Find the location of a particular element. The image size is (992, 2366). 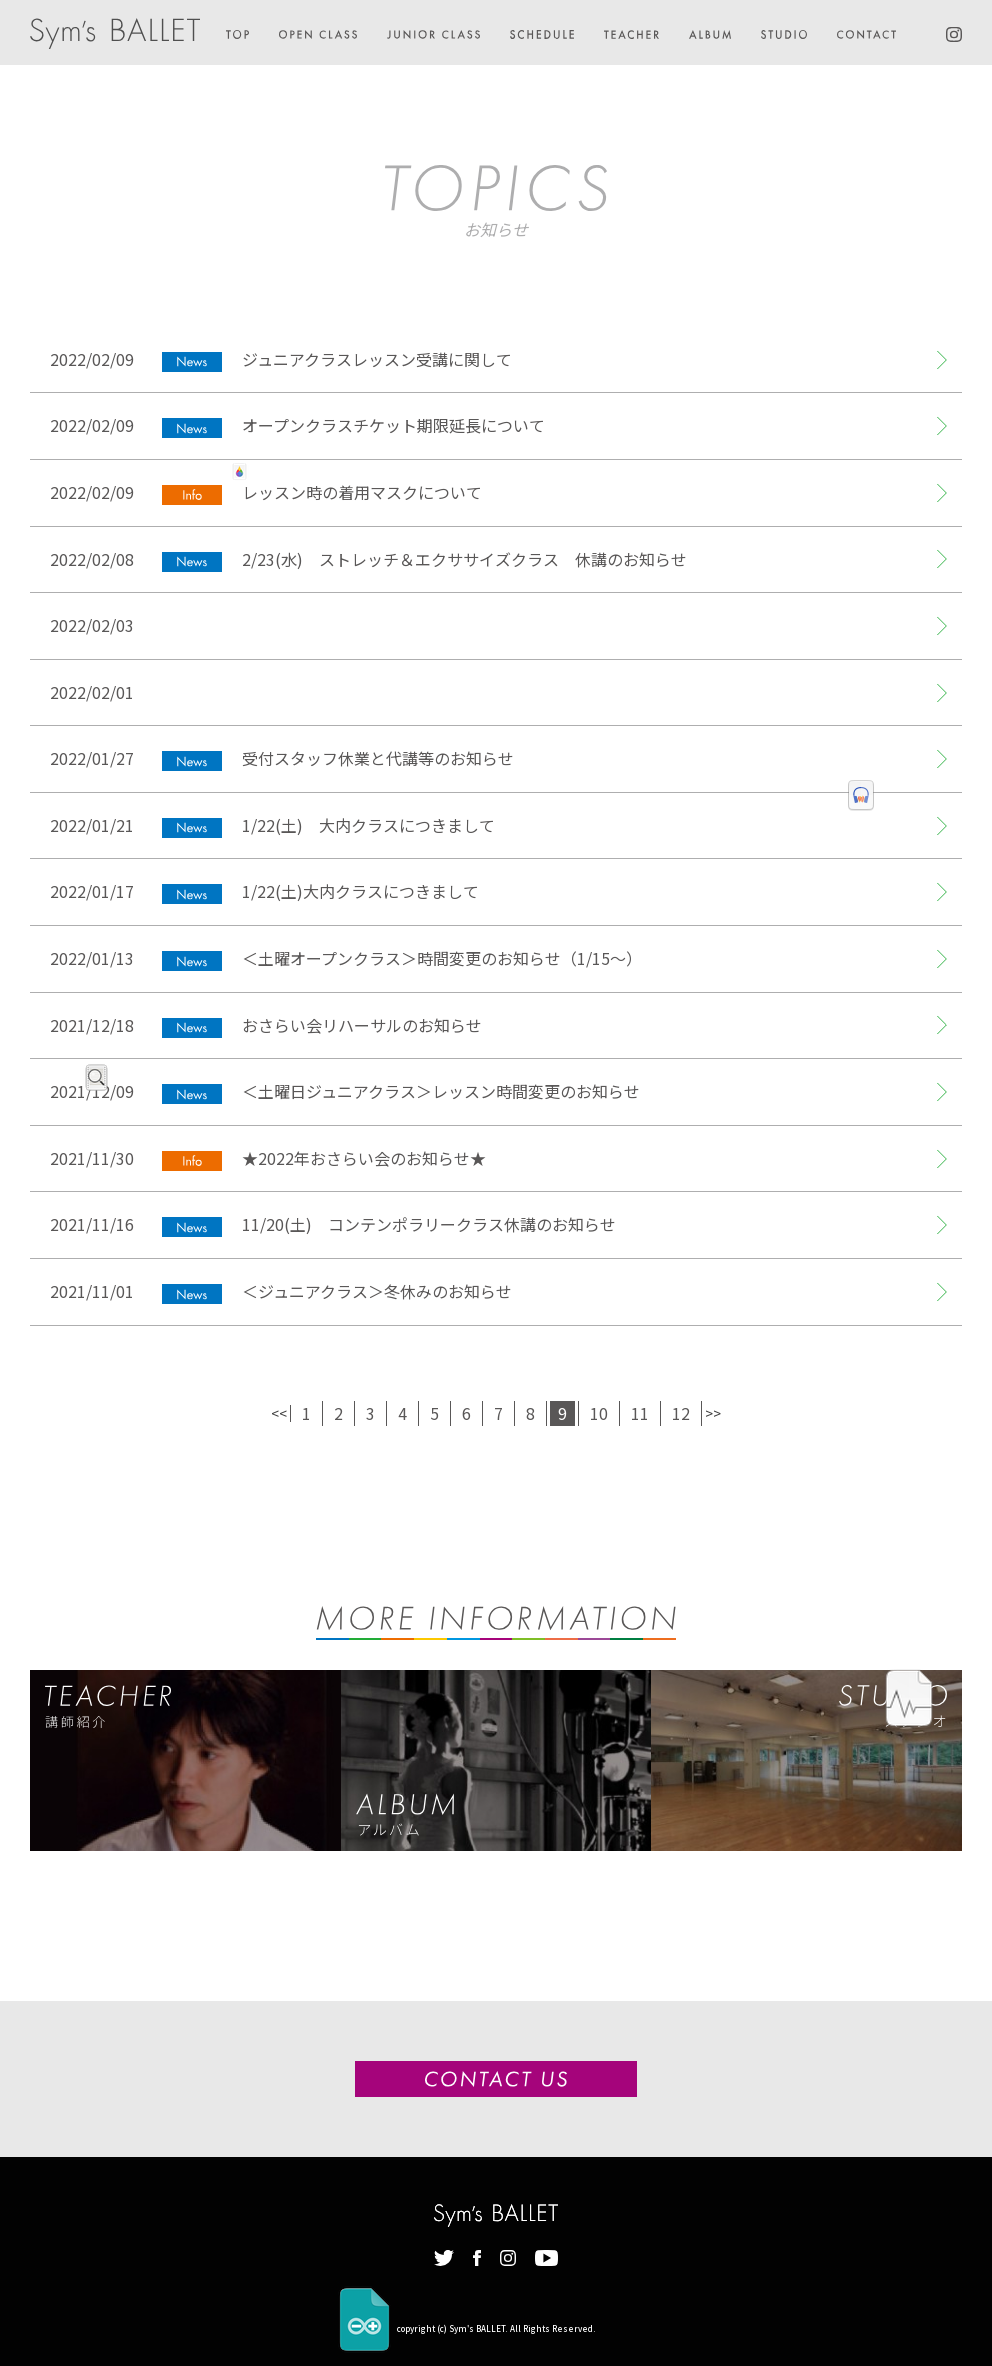

open the log viewer application is located at coordinates (96, 1077).